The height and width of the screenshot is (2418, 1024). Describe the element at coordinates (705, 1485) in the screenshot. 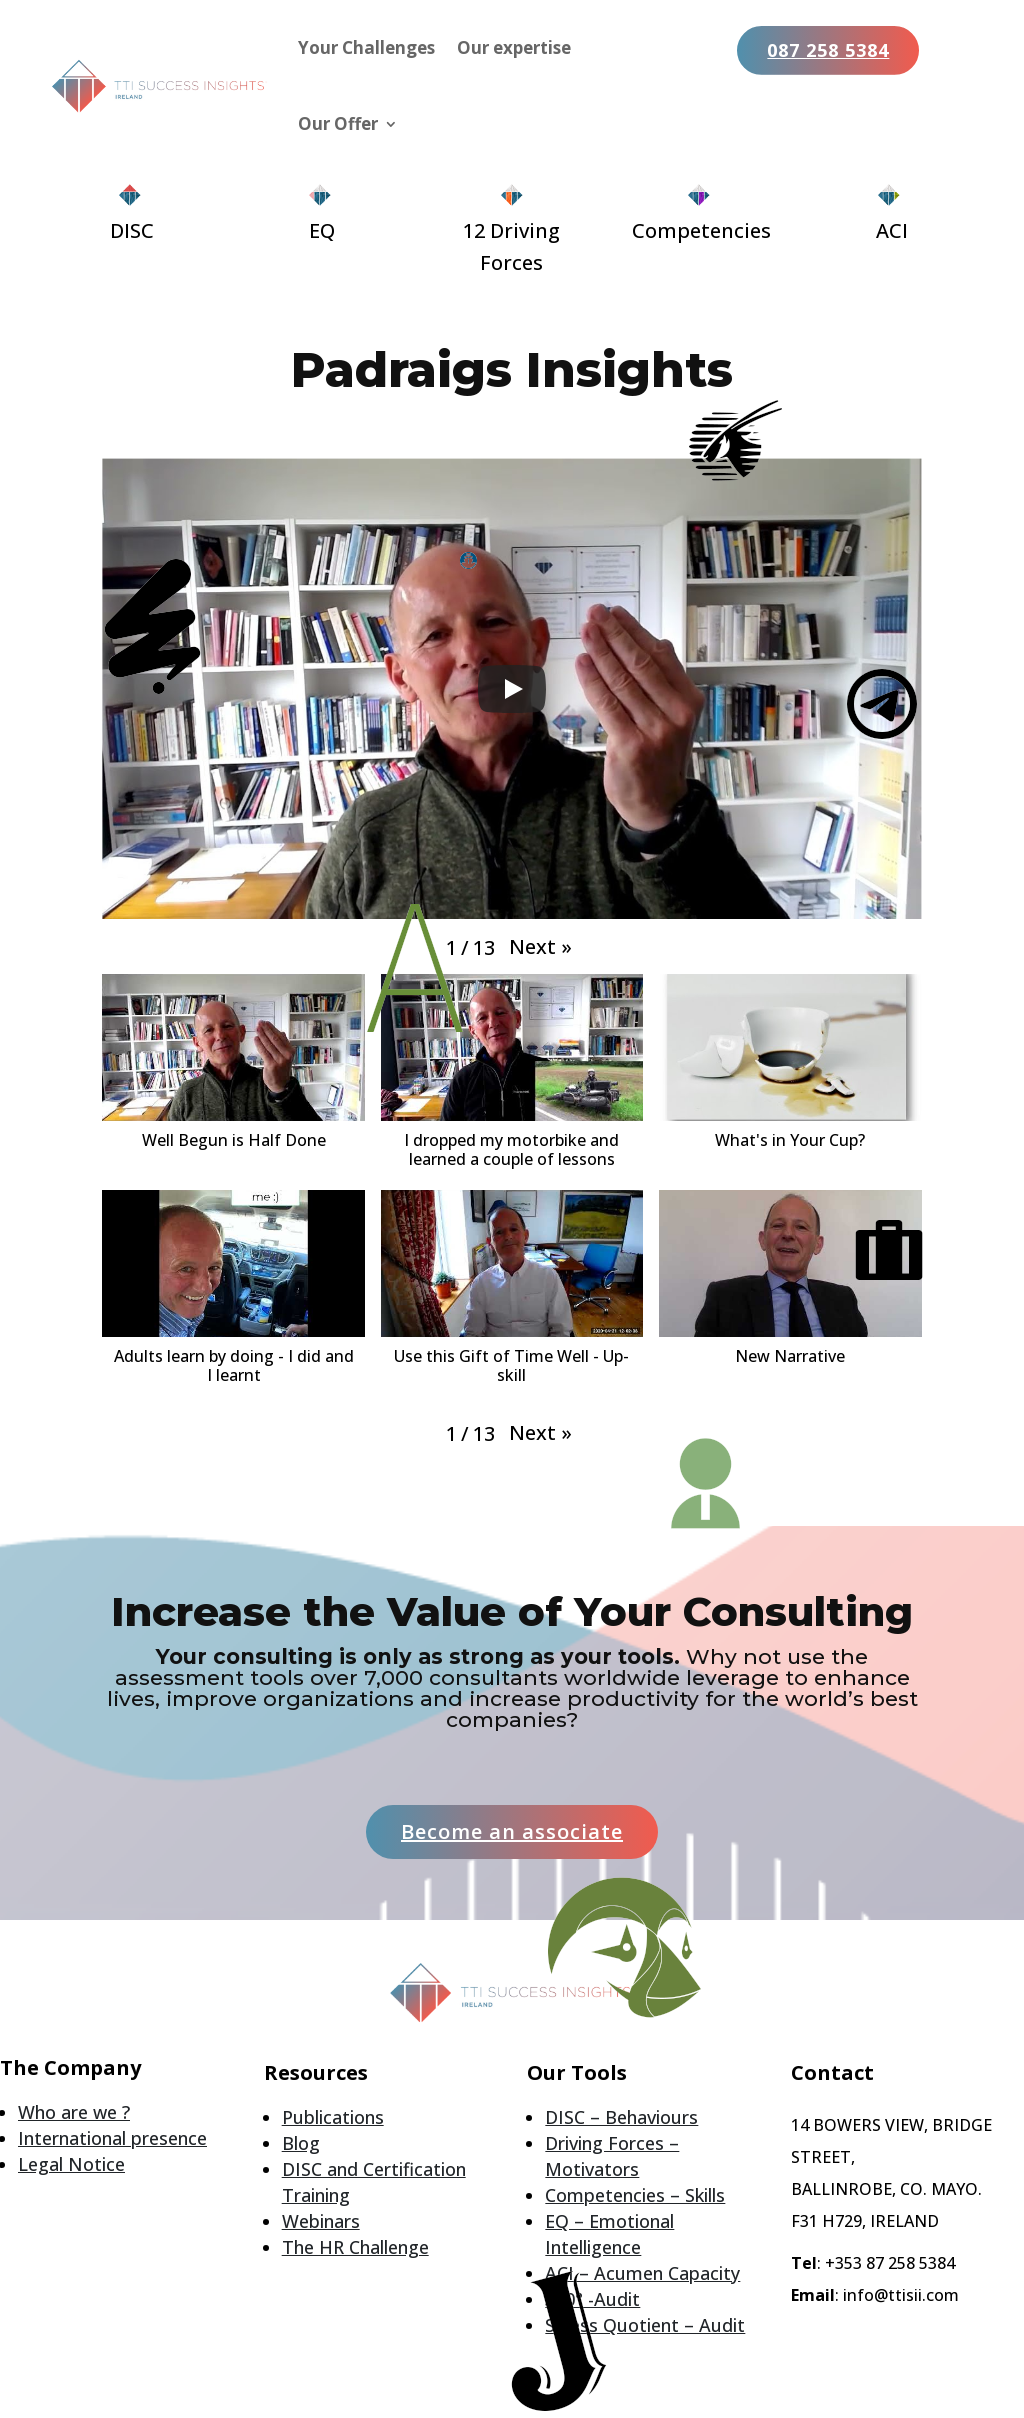

I see `view your profile` at that location.